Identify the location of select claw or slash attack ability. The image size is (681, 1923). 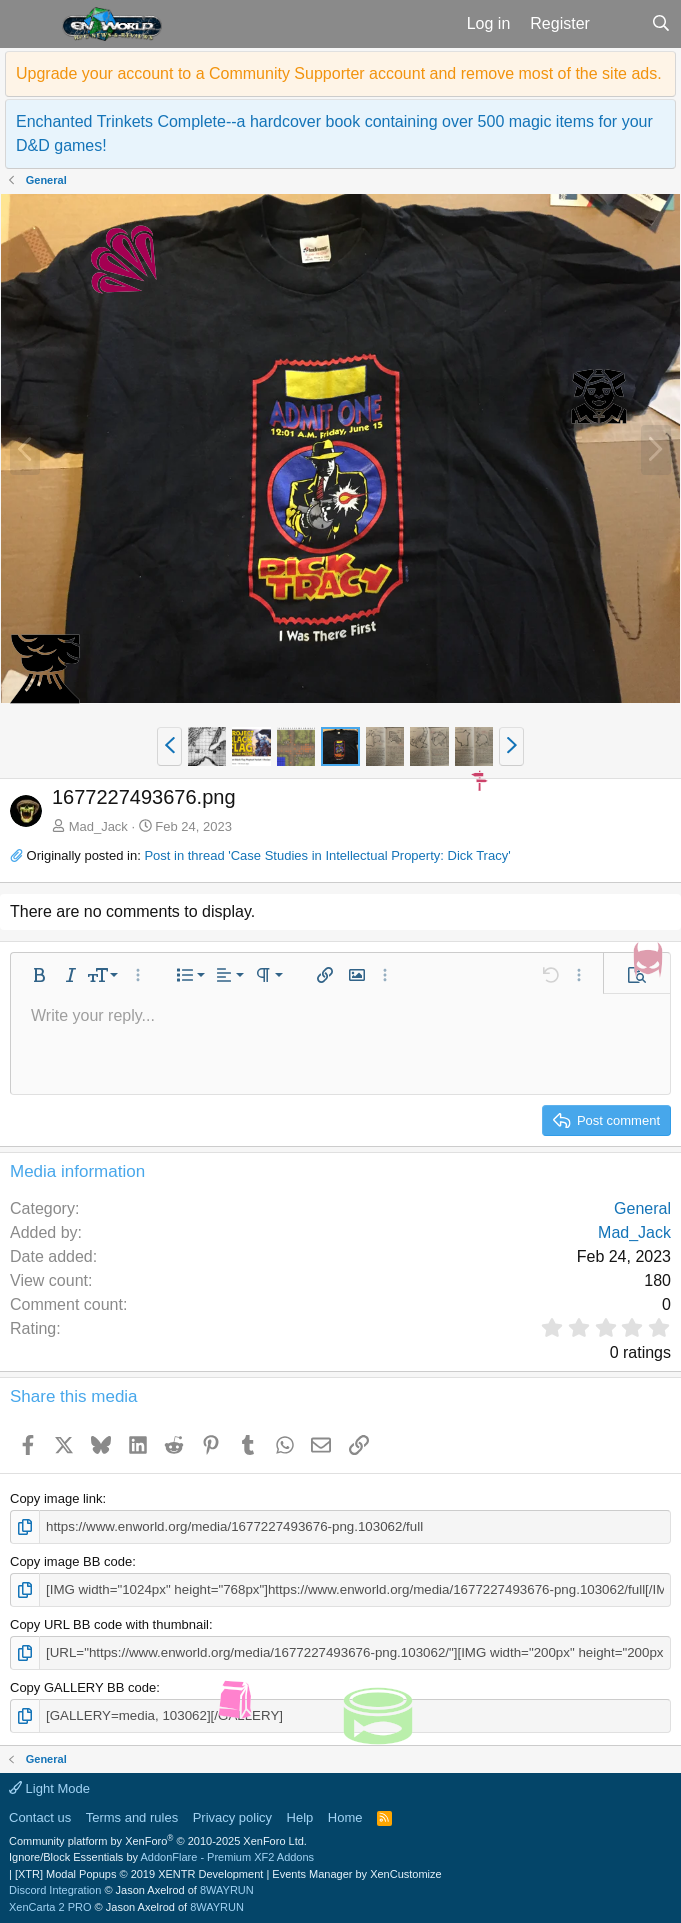
(124, 259).